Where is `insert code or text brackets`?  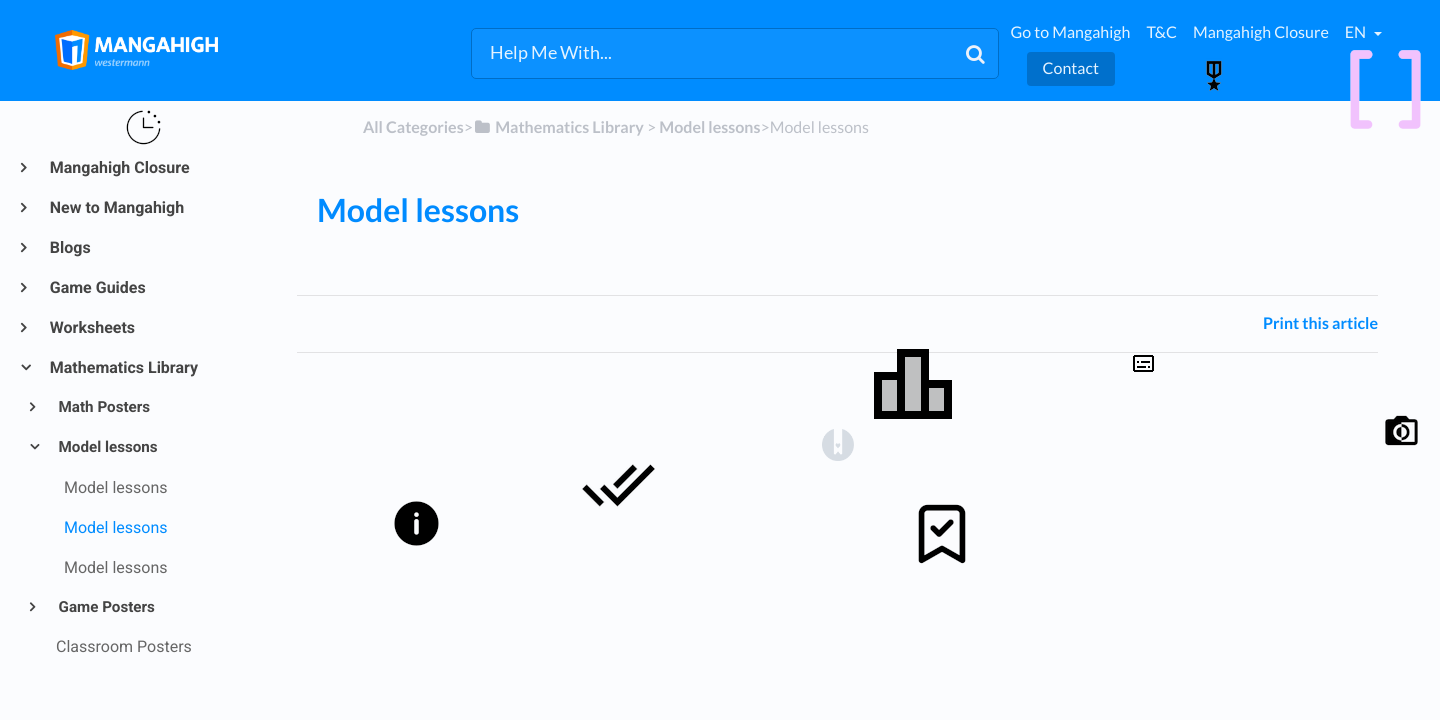 insert code or text brackets is located at coordinates (1385, 89).